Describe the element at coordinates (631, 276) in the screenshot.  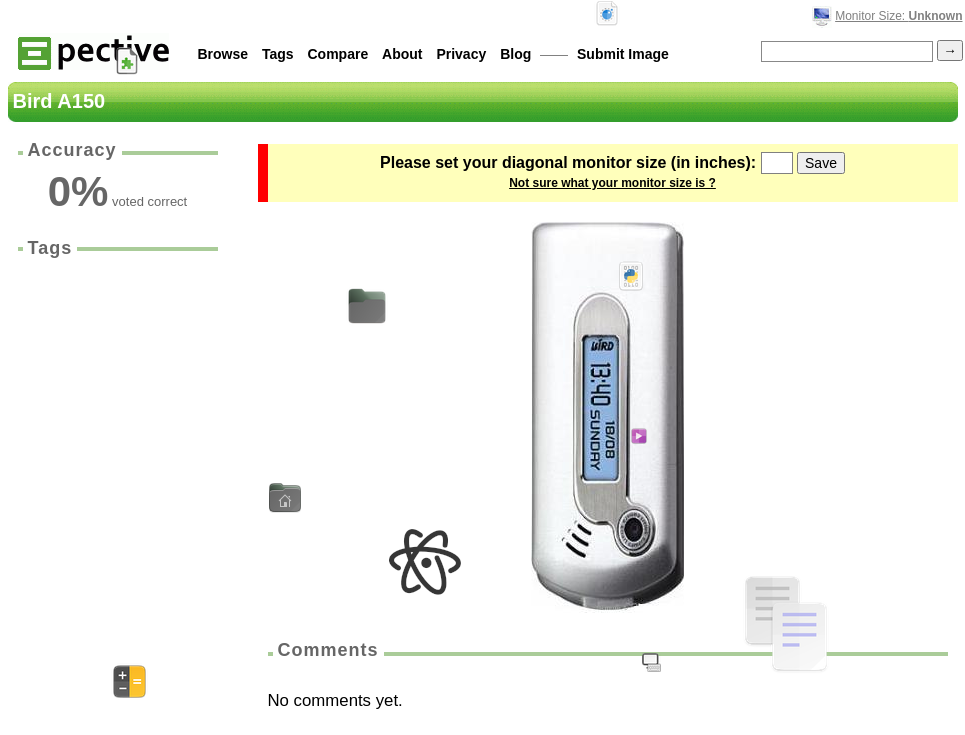
I see `python bytecode file (.pyc)` at that location.